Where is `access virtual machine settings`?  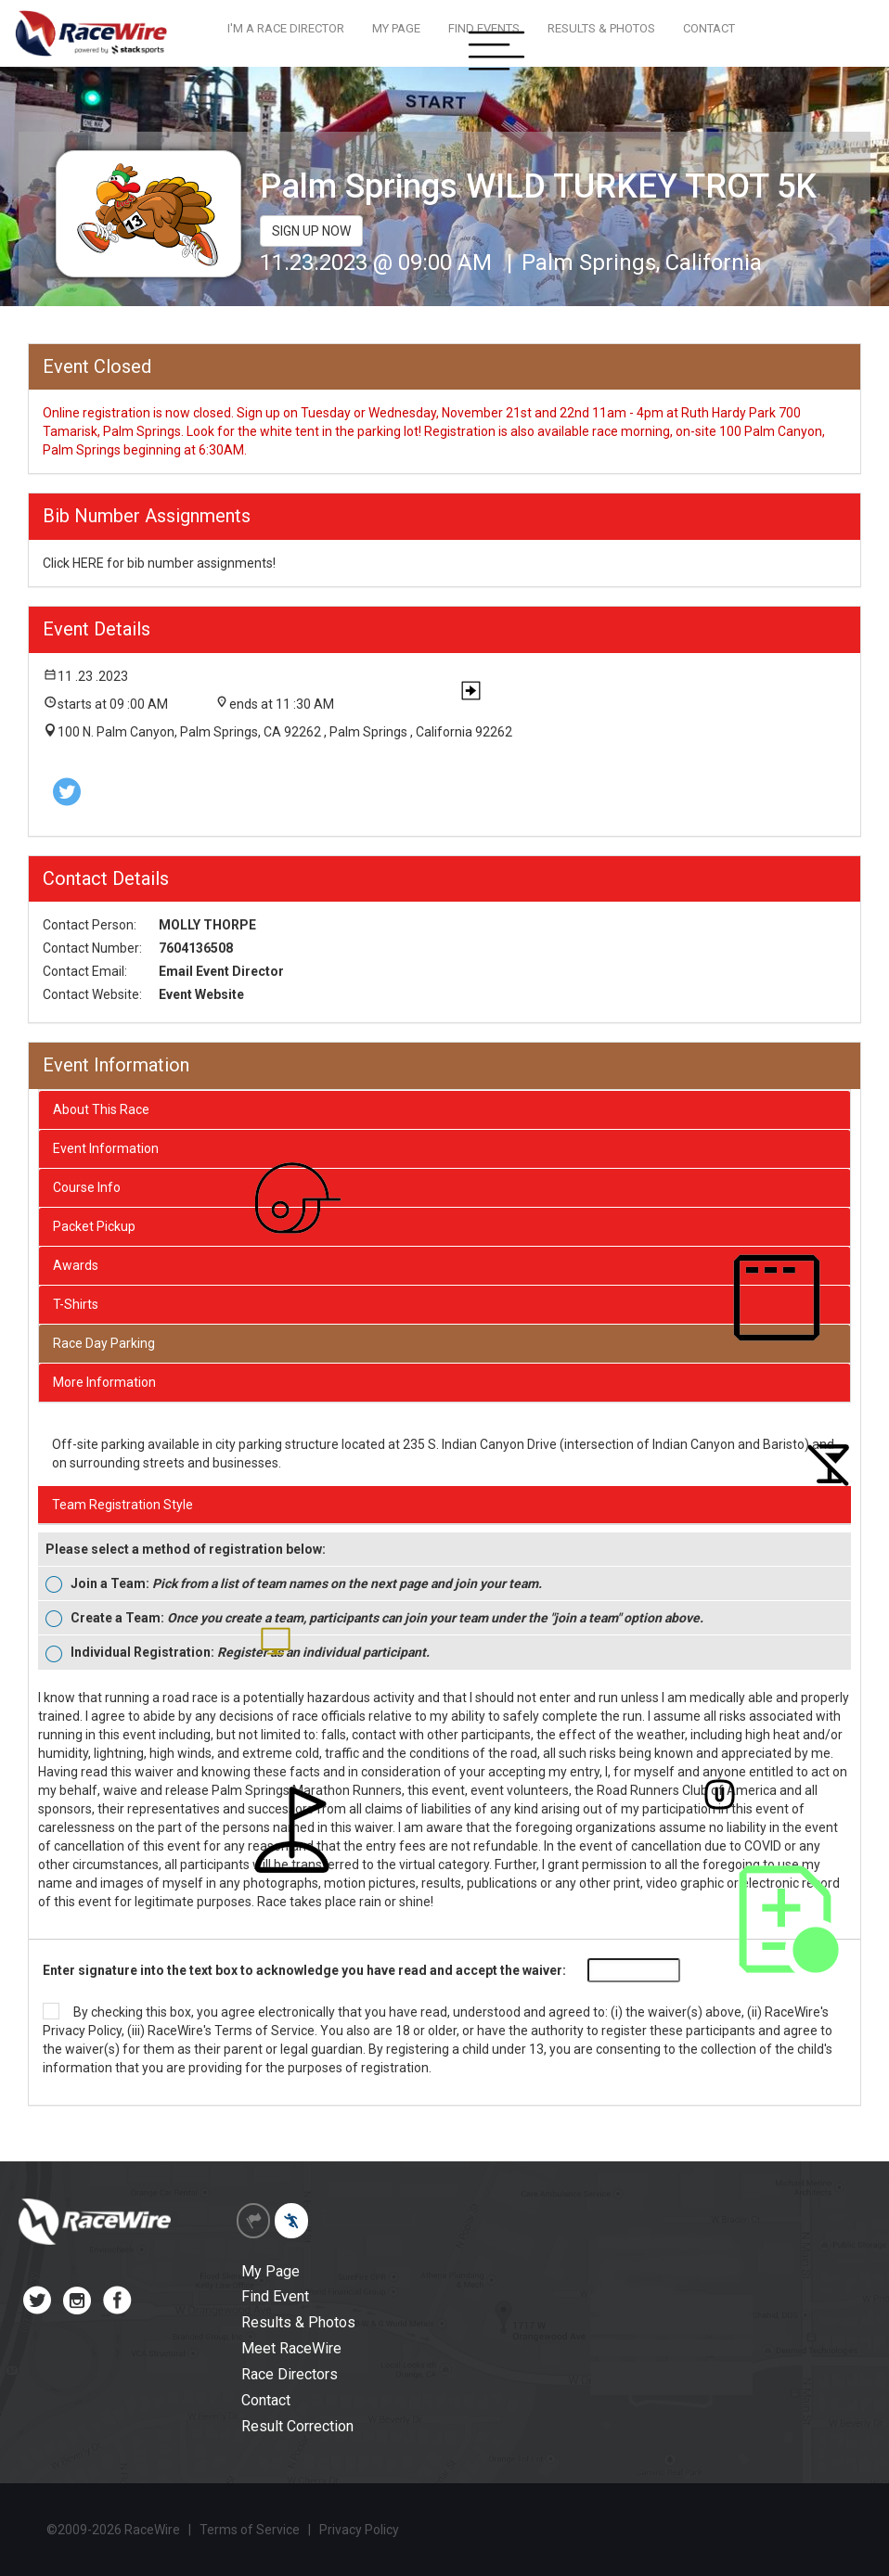
access virtual machine settings is located at coordinates (276, 1640).